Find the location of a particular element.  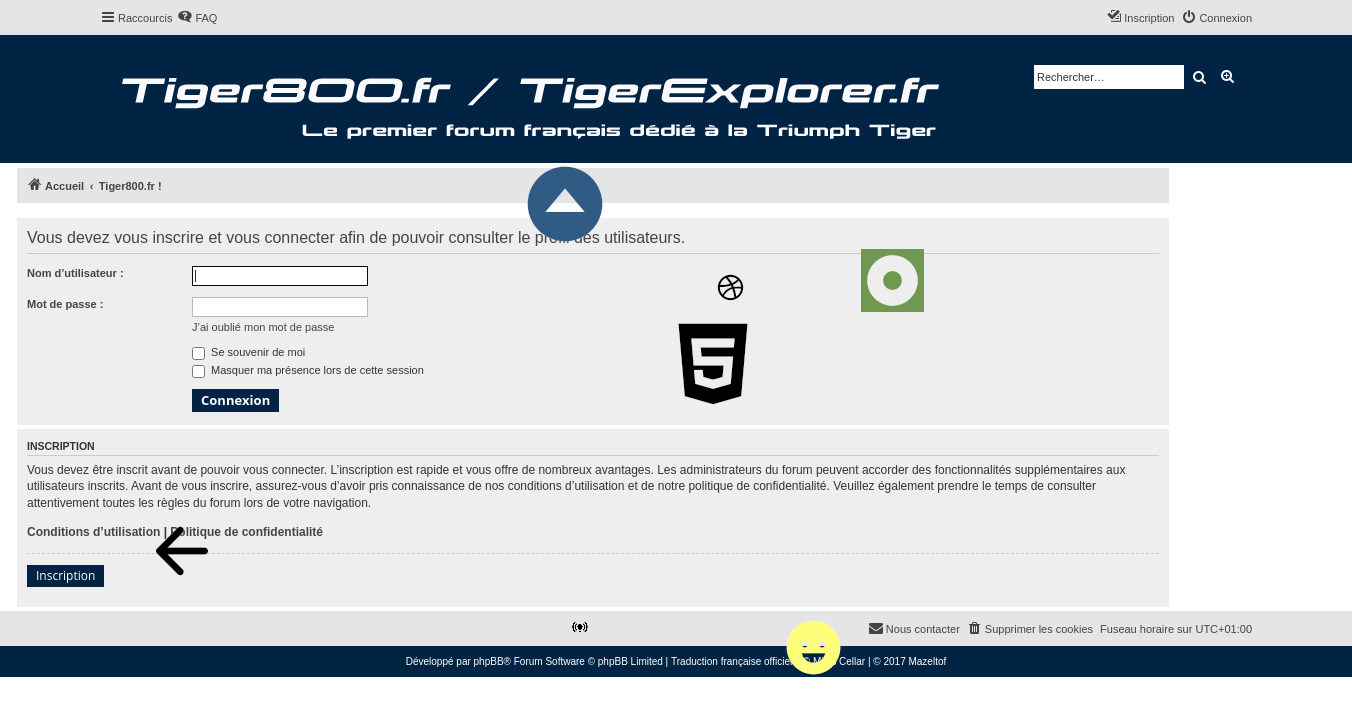

view music album or collection is located at coordinates (892, 280).